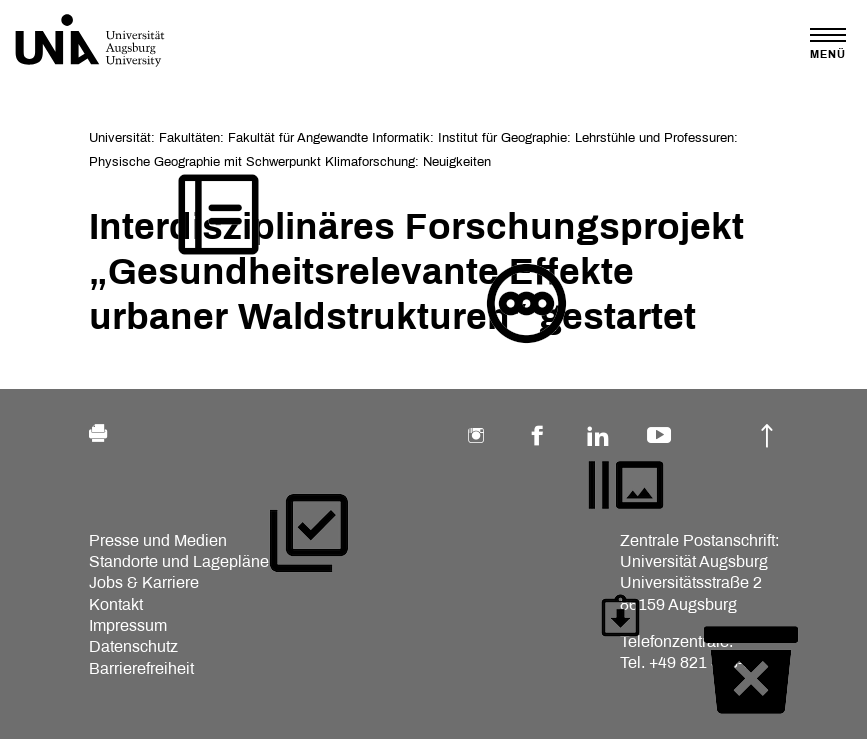 This screenshot has width=867, height=739. Describe the element at coordinates (620, 617) in the screenshot. I see `download or receive an assignment` at that location.